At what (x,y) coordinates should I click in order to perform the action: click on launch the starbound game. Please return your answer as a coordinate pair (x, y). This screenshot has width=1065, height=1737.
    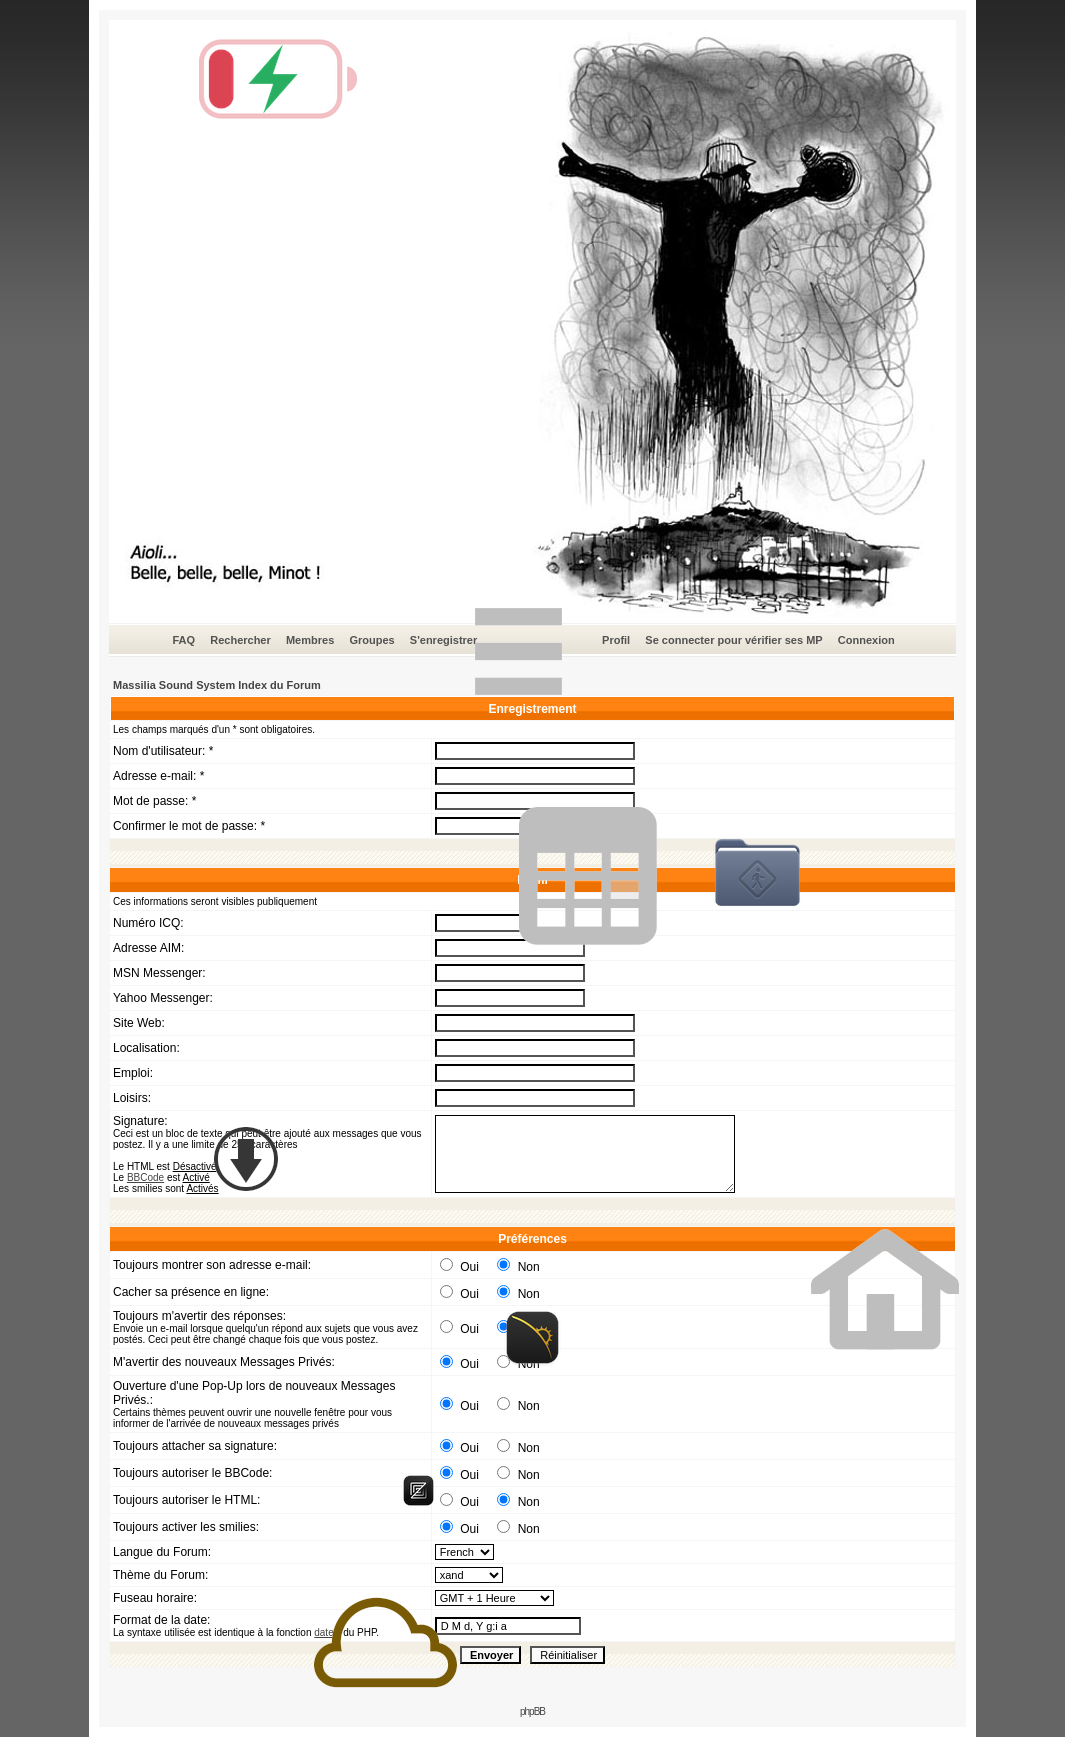
    Looking at the image, I should click on (532, 1337).